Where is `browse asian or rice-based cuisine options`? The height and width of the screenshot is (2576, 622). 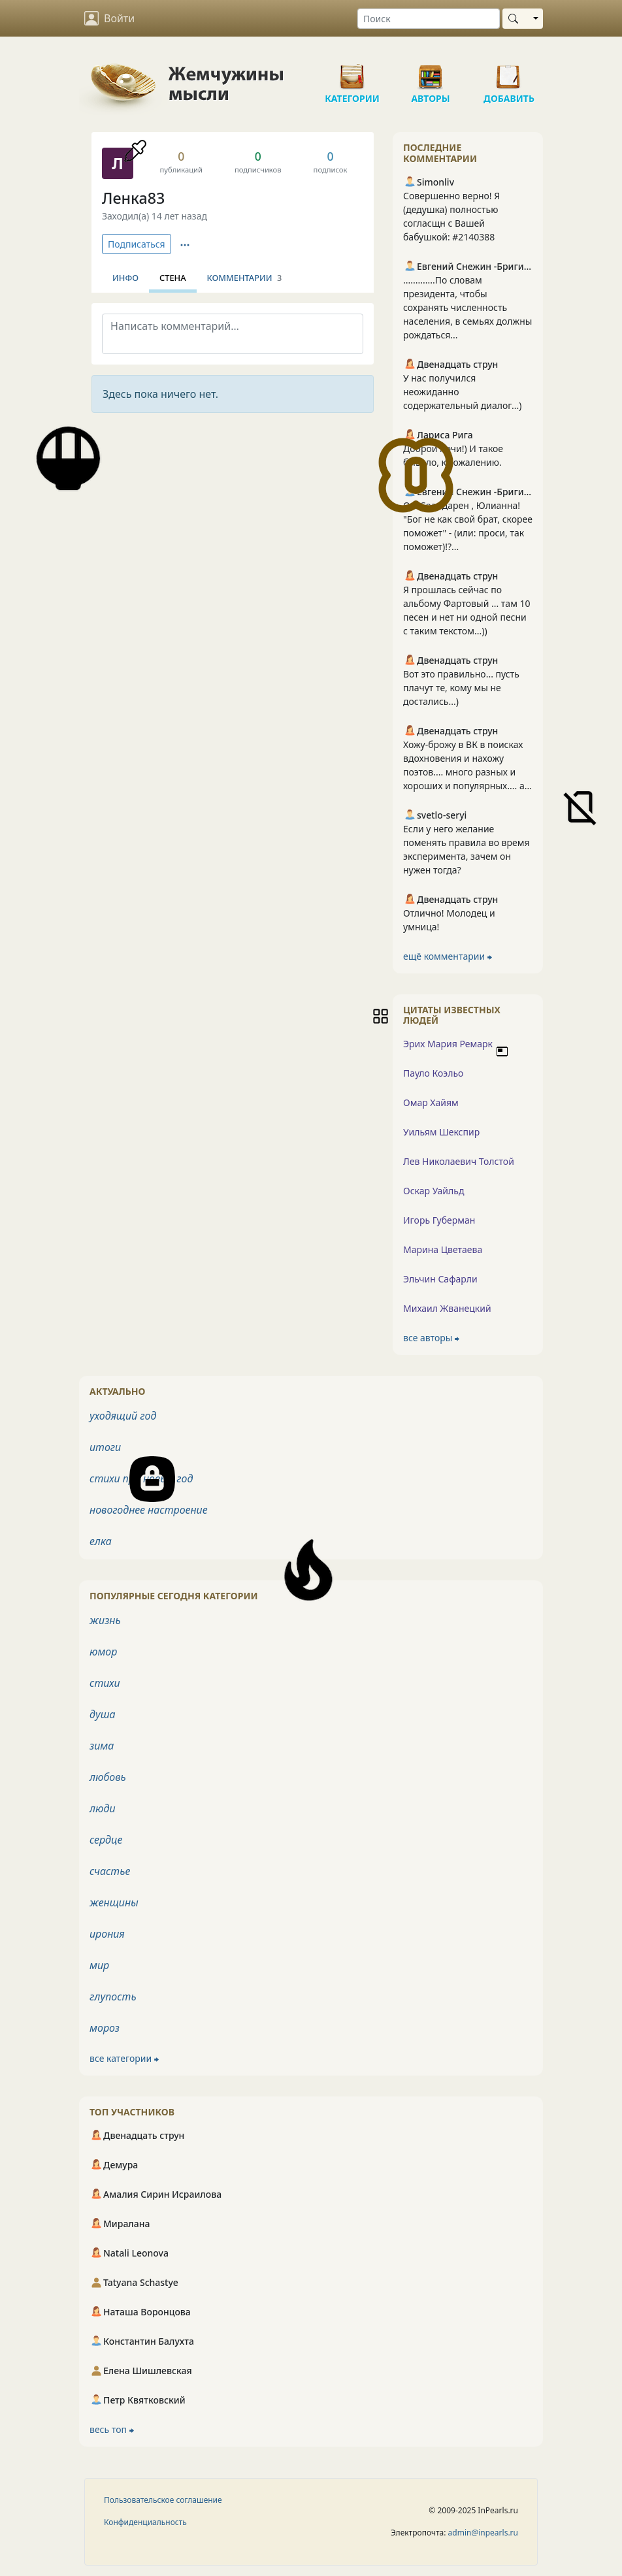
browse asian or rice-based cuisine options is located at coordinates (68, 458).